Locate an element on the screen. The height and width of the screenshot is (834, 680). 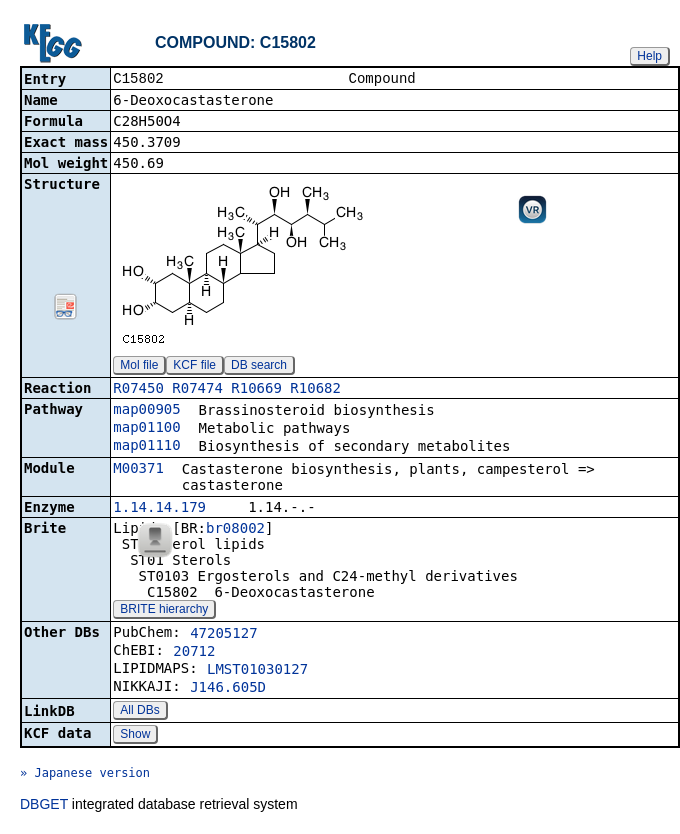
open desk view app to show your desk surface via overhead camera is located at coordinates (155, 540).